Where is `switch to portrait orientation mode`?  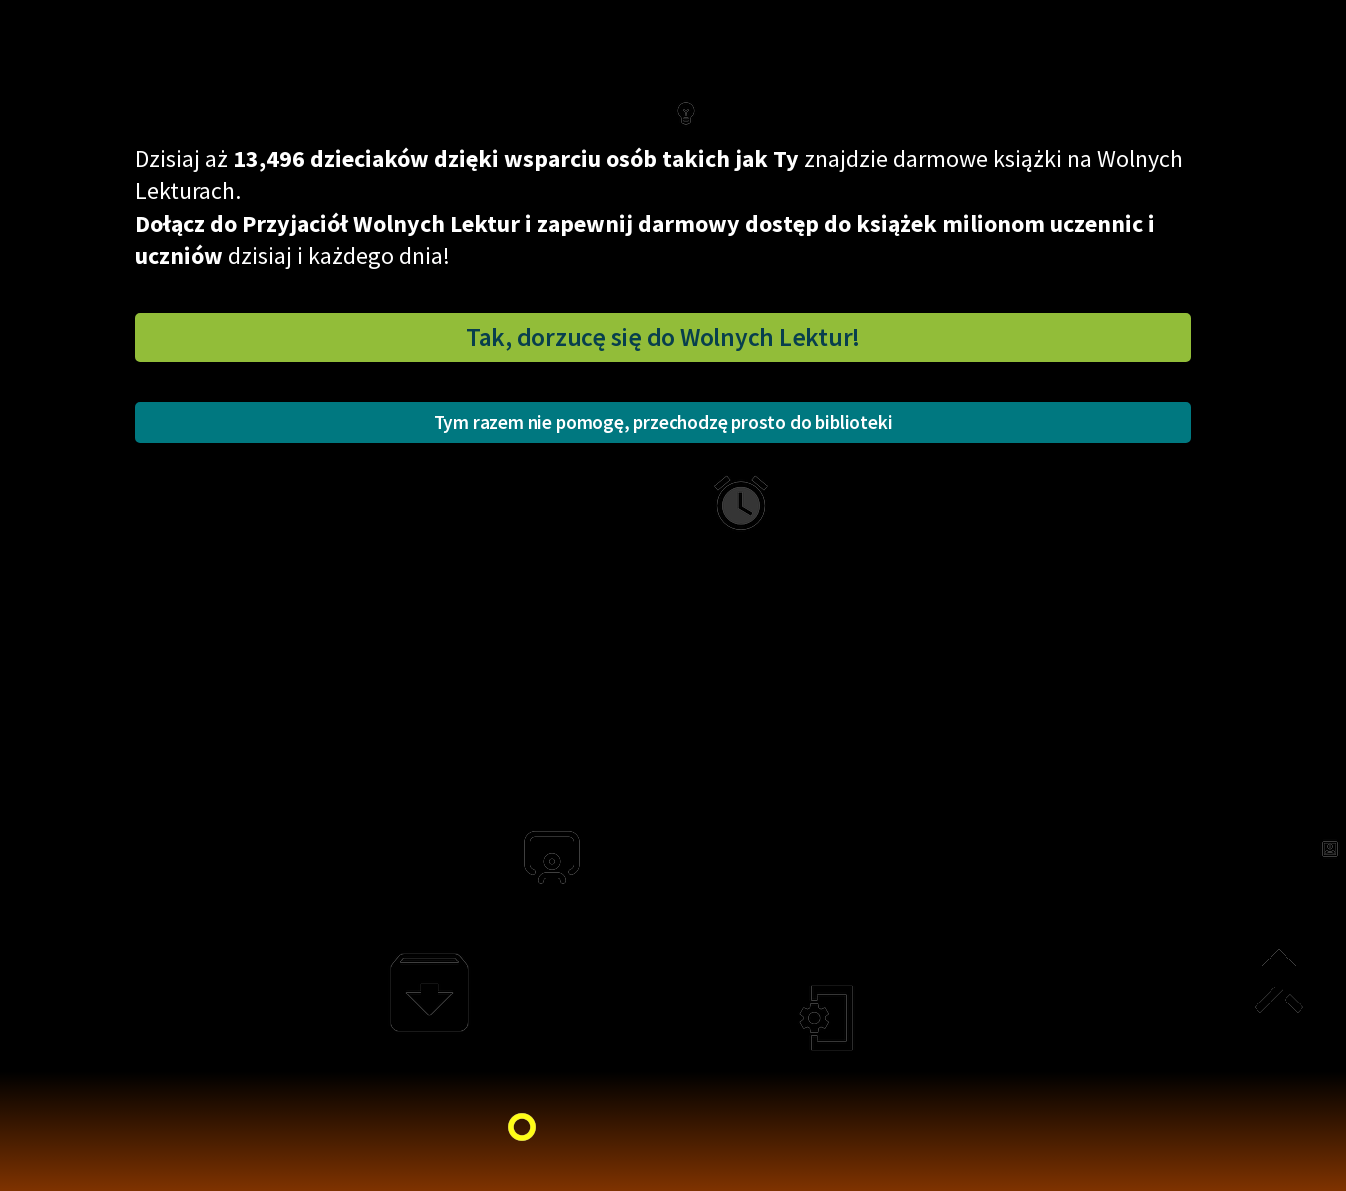
switch to portrait orientation mode is located at coordinates (1330, 849).